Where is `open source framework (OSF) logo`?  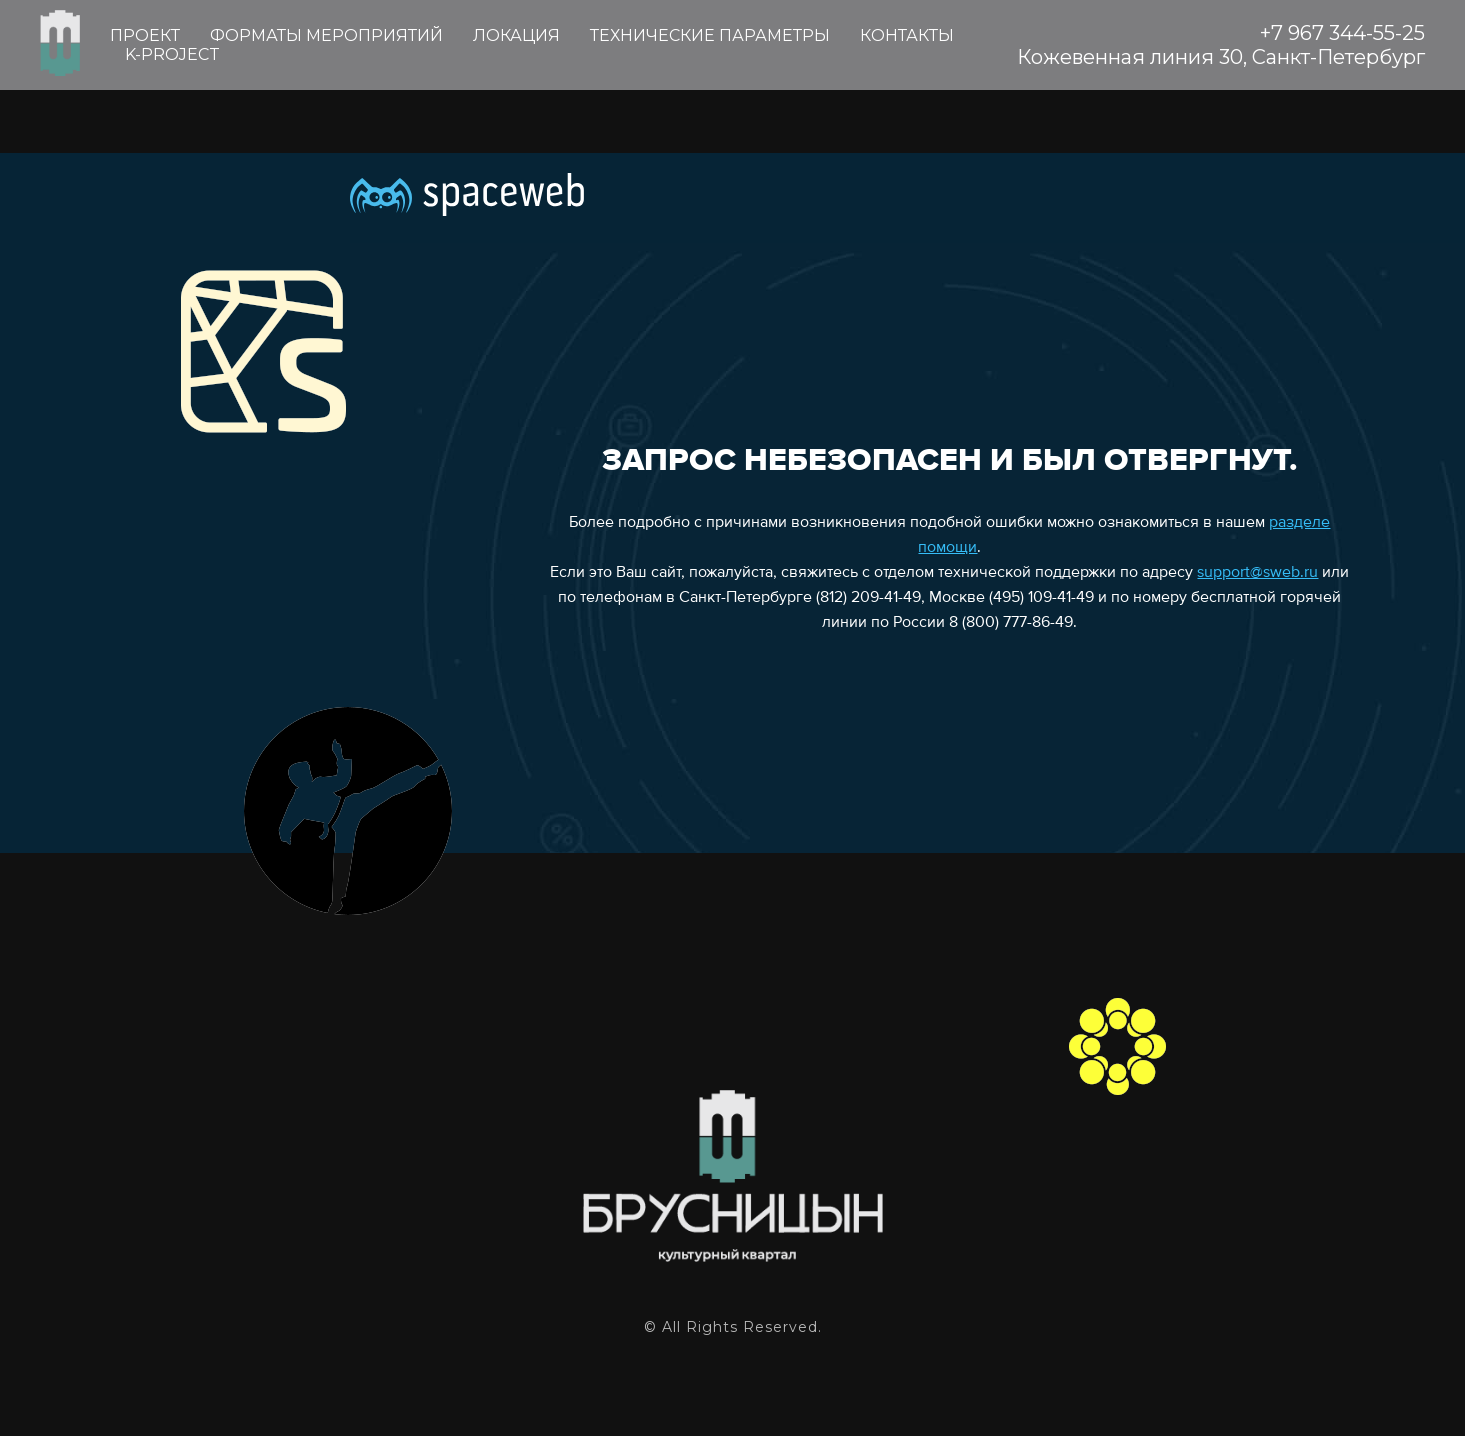
open source framework (OSF) logo is located at coordinates (1117, 1046).